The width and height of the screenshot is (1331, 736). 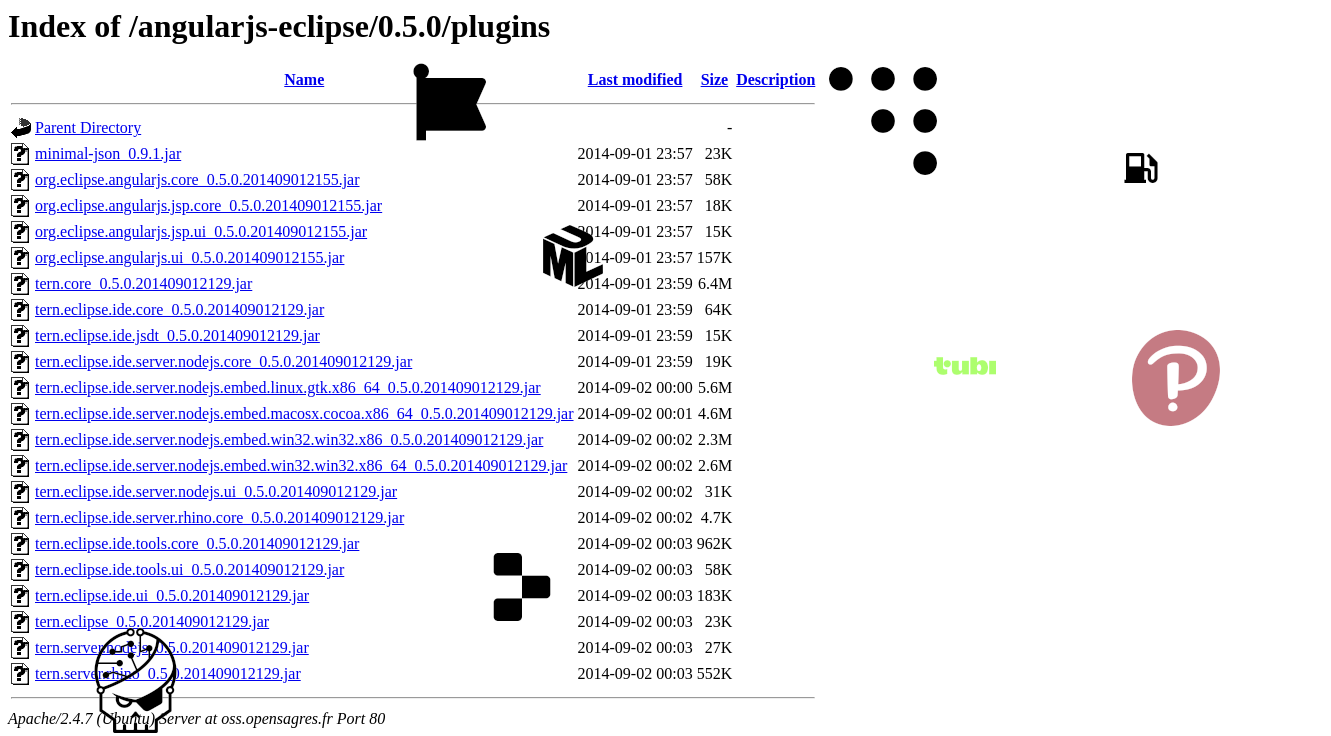 What do you see at coordinates (965, 366) in the screenshot?
I see `open the tubi streaming app` at bounding box center [965, 366].